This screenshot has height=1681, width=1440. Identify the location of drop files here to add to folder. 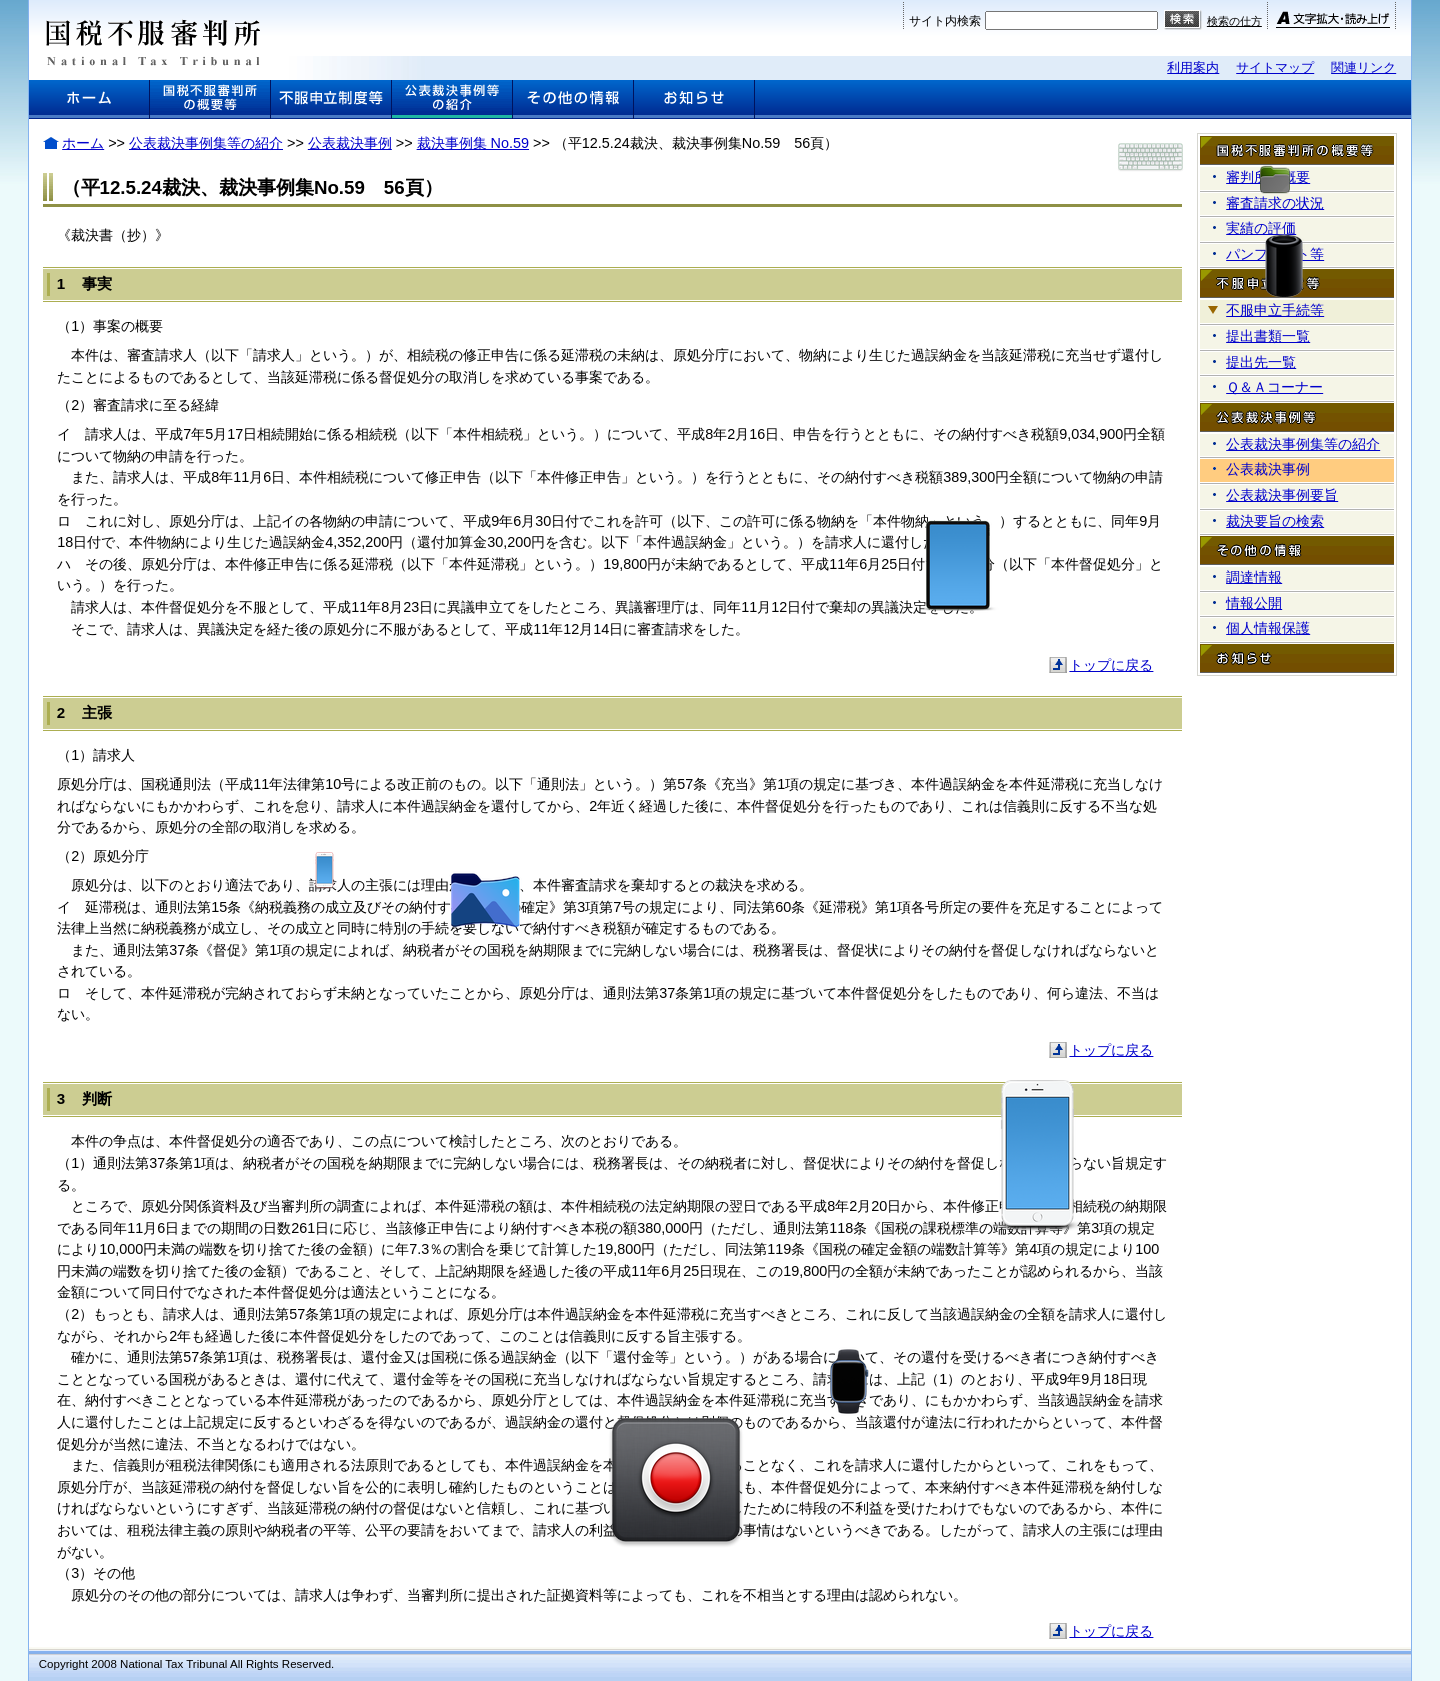
(1275, 179).